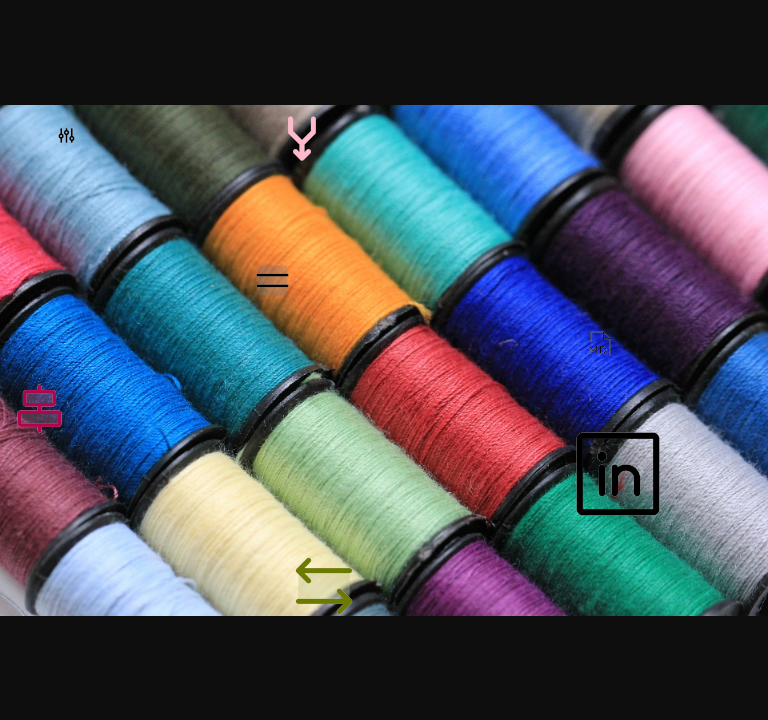  What do you see at coordinates (600, 343) in the screenshot?
I see `open a markdown file` at bounding box center [600, 343].